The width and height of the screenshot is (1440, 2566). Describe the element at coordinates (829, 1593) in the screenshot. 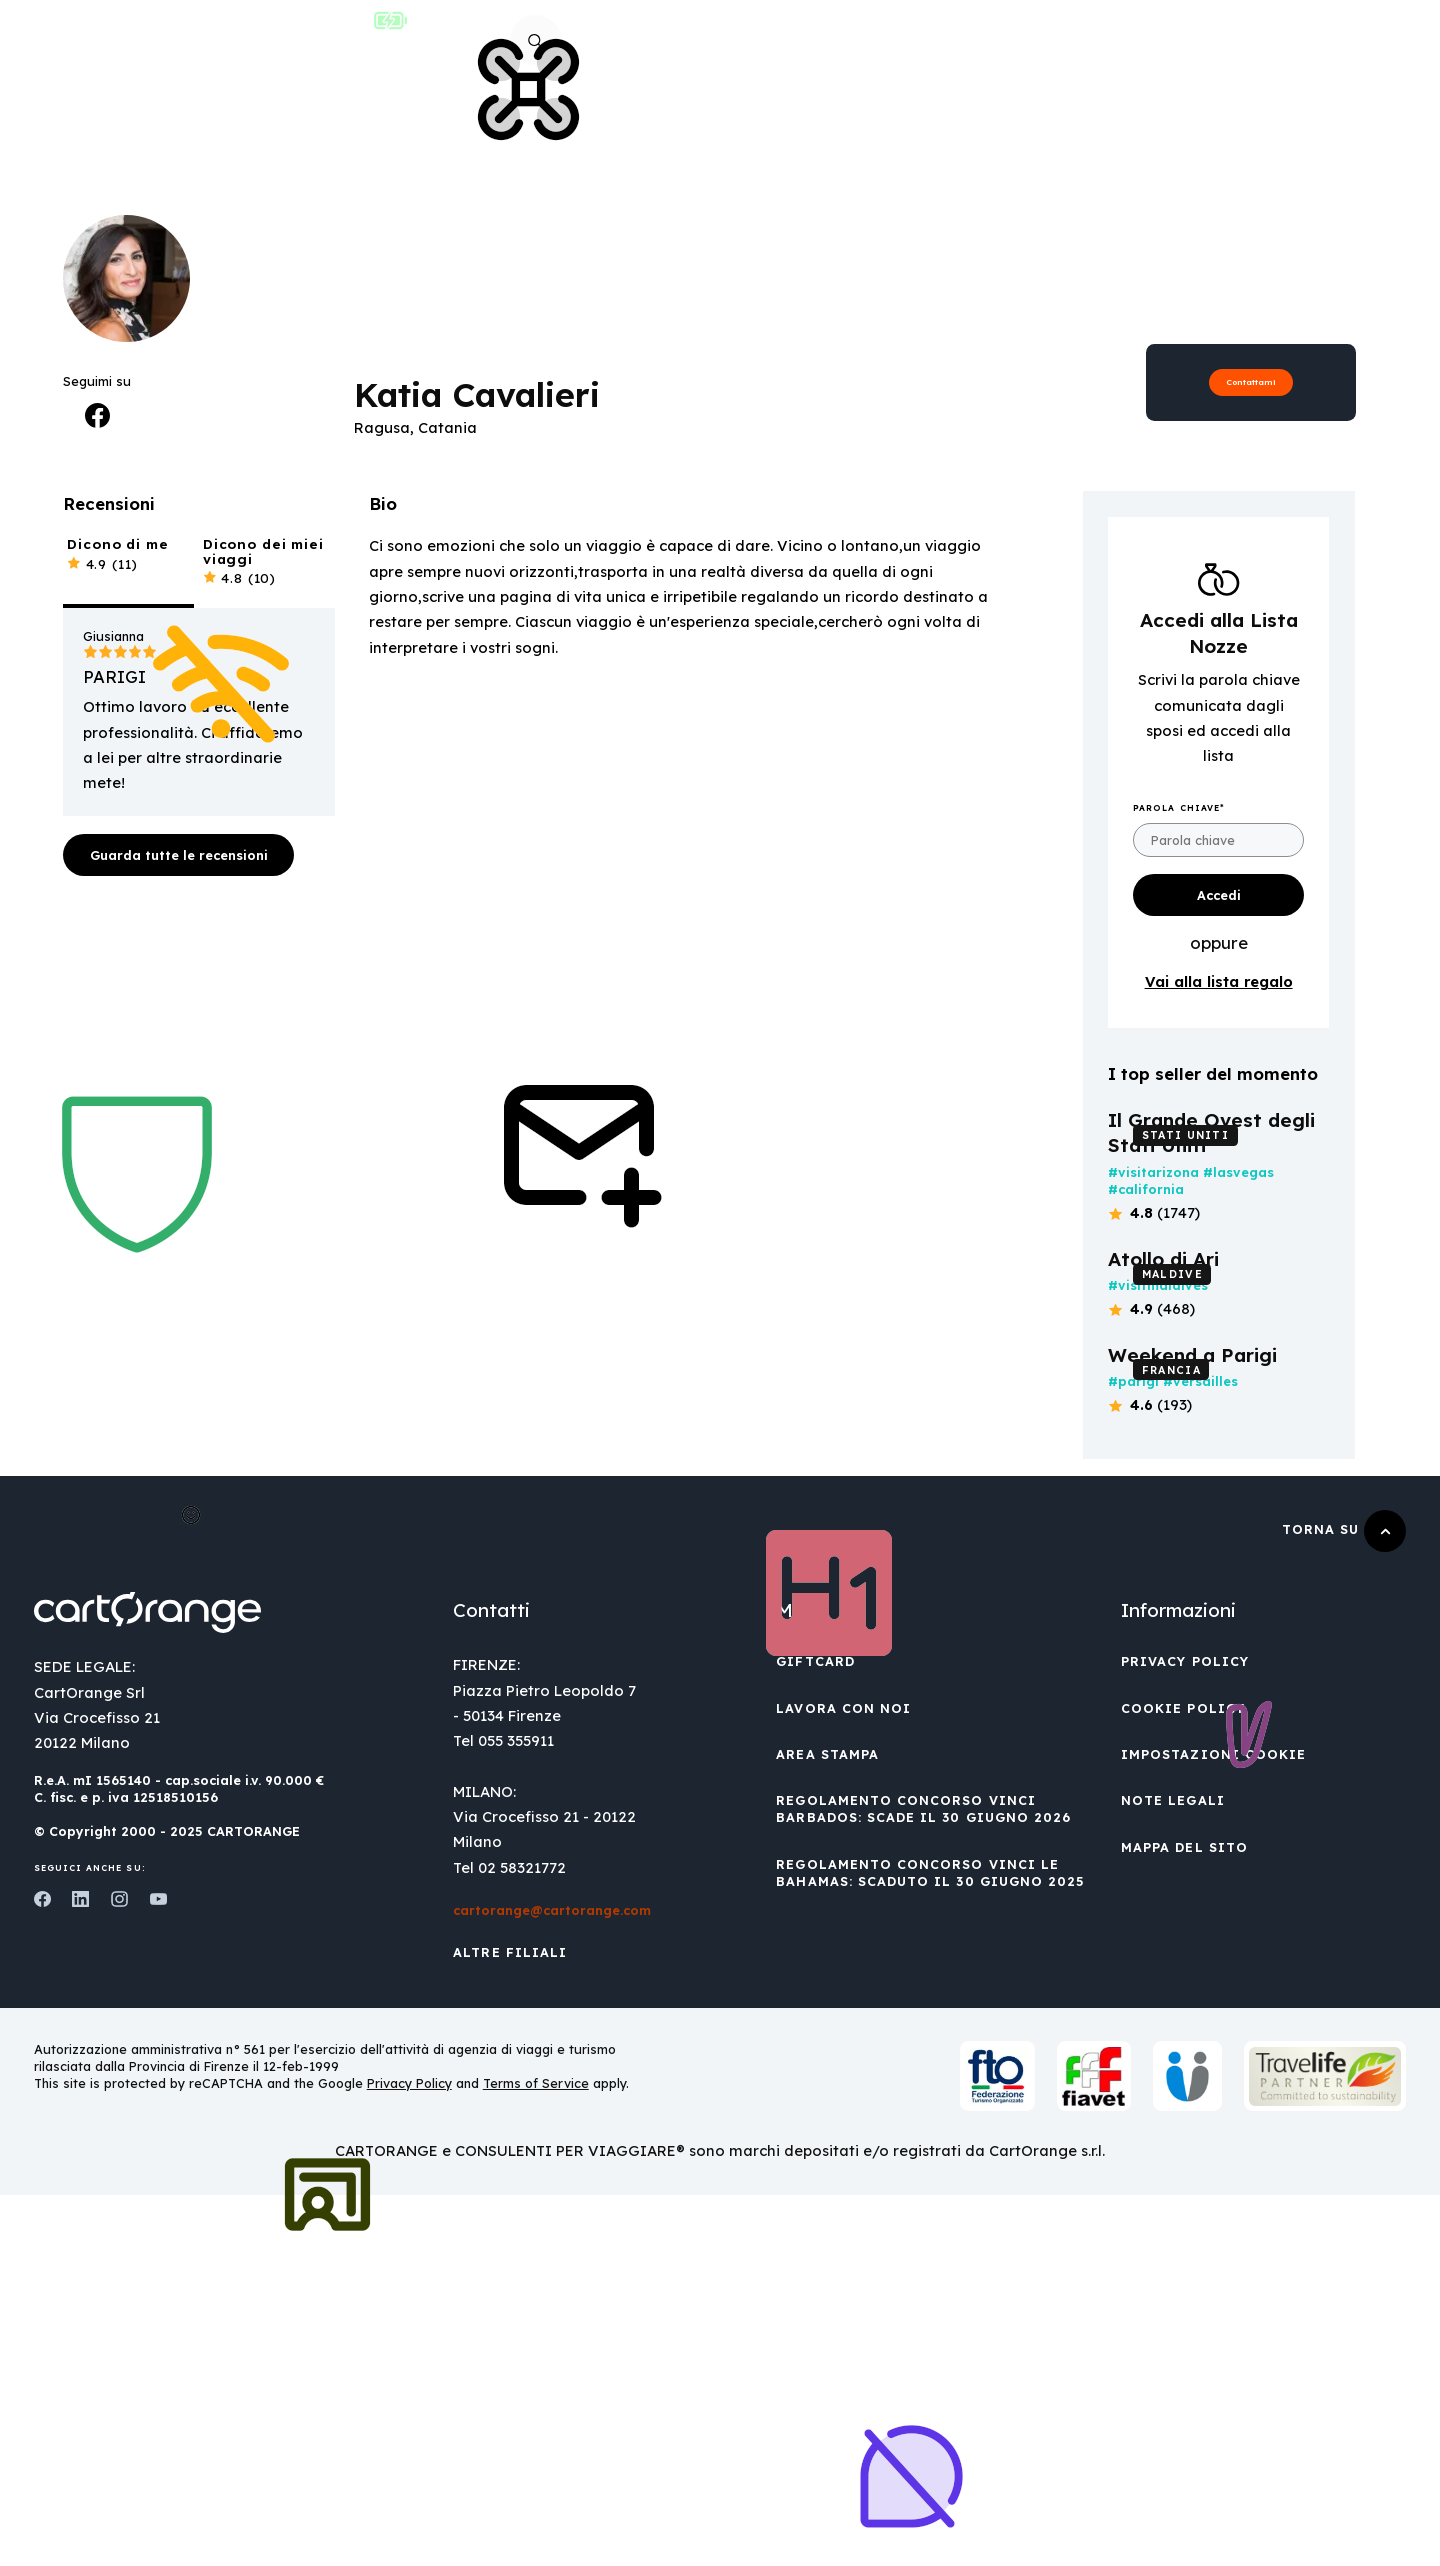

I see `format text as heading level 1` at that location.